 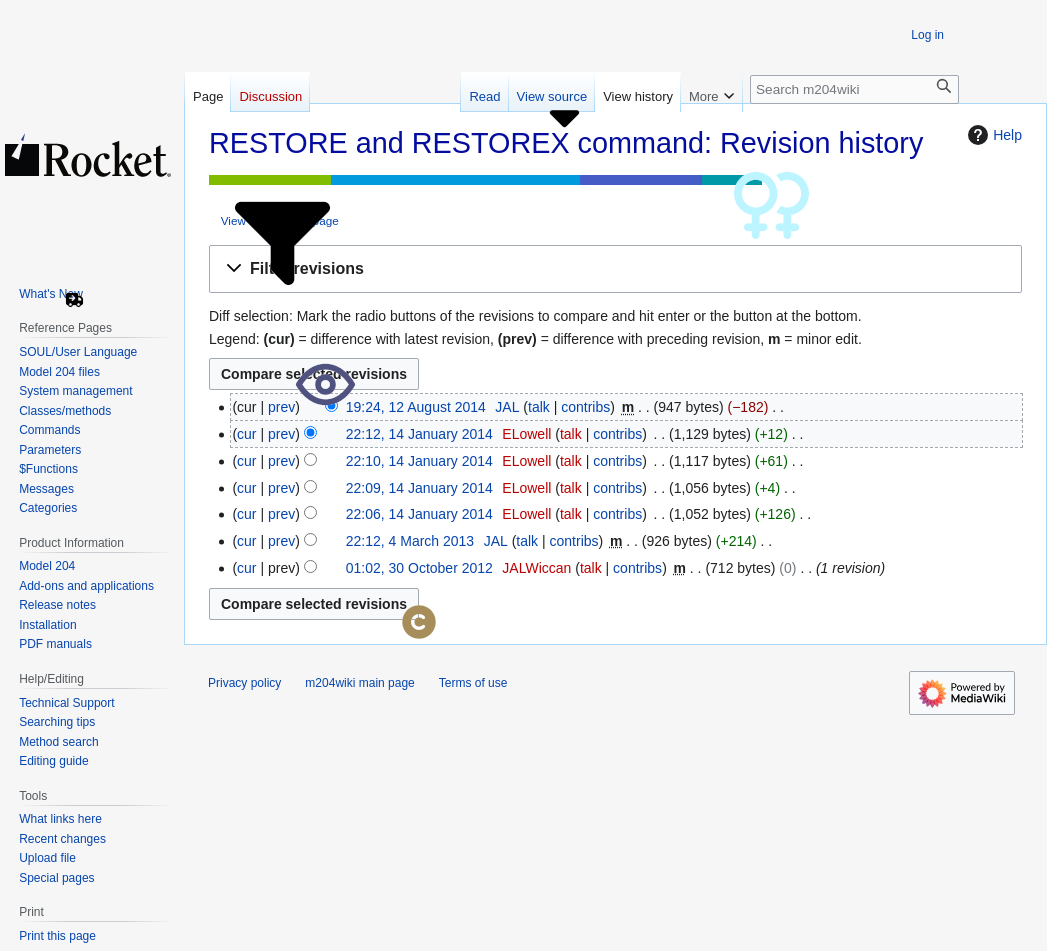 I want to click on indicates copyrighted content, so click(x=419, y=622).